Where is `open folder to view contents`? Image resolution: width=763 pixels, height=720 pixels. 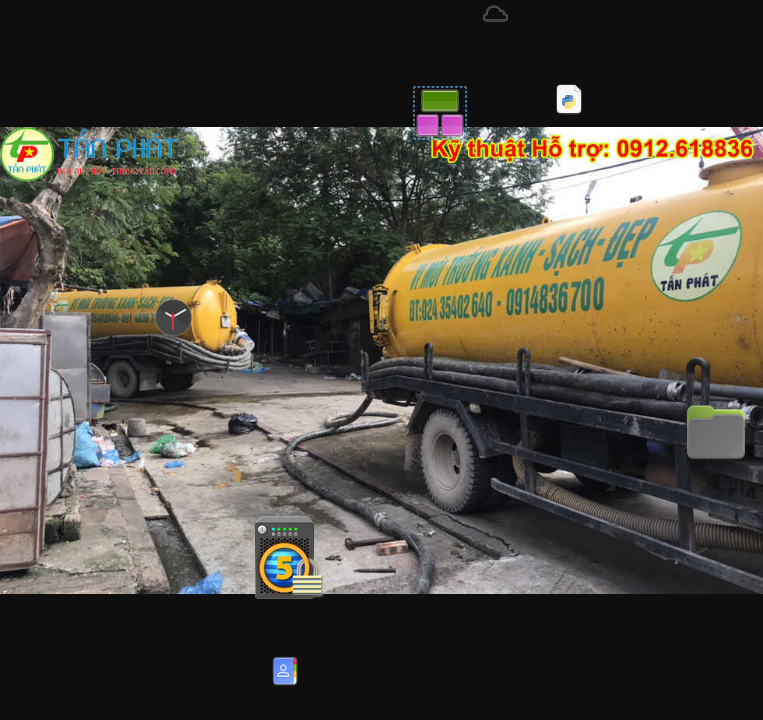 open folder to view contents is located at coordinates (716, 432).